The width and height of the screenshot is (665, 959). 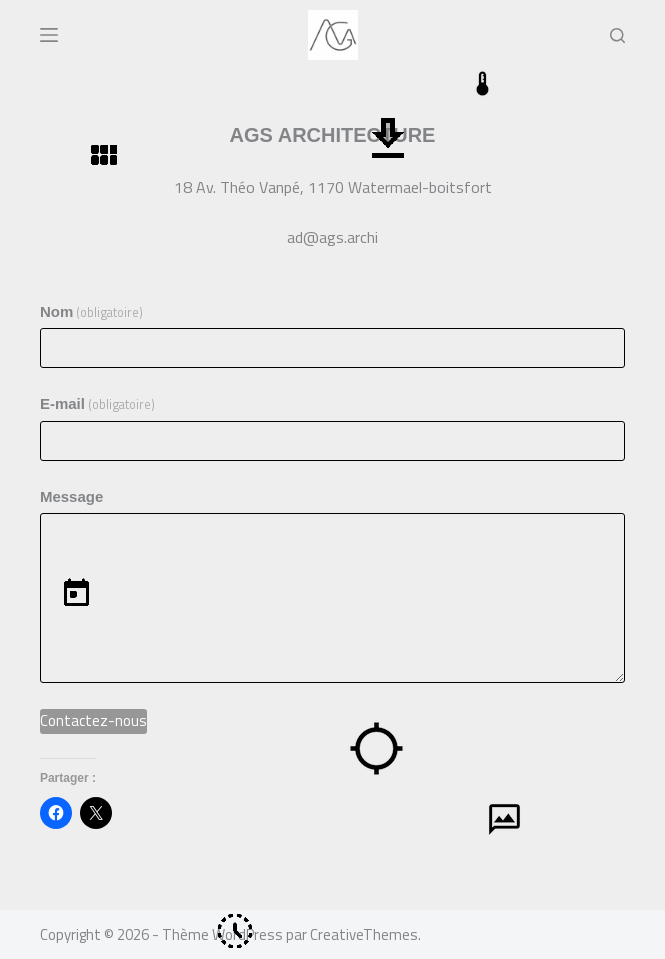 I want to click on download a file or document, so click(x=388, y=139).